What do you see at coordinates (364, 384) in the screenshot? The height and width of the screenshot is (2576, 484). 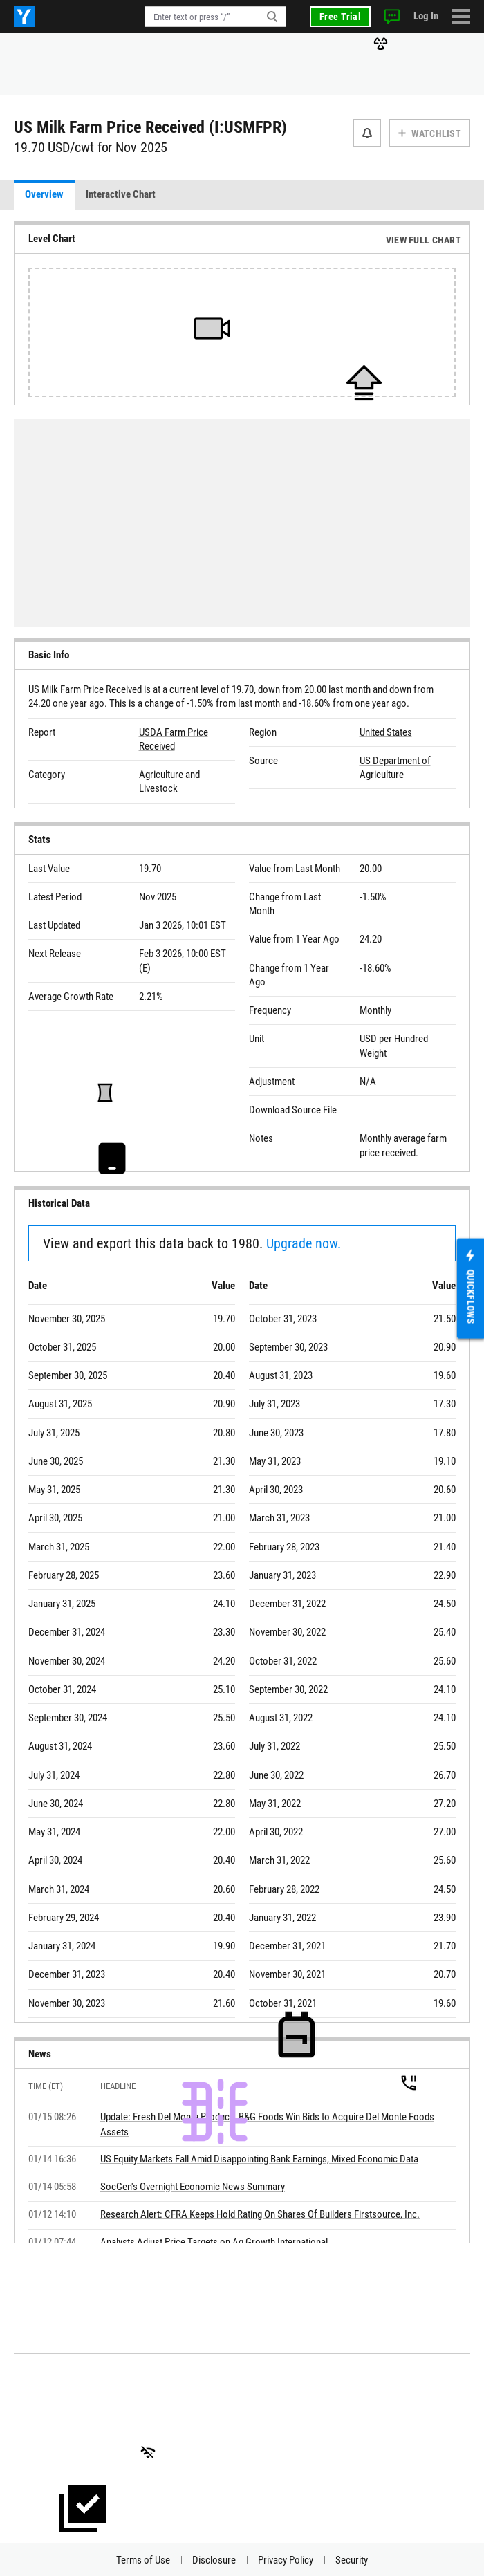 I see `upload multiple files or items` at bounding box center [364, 384].